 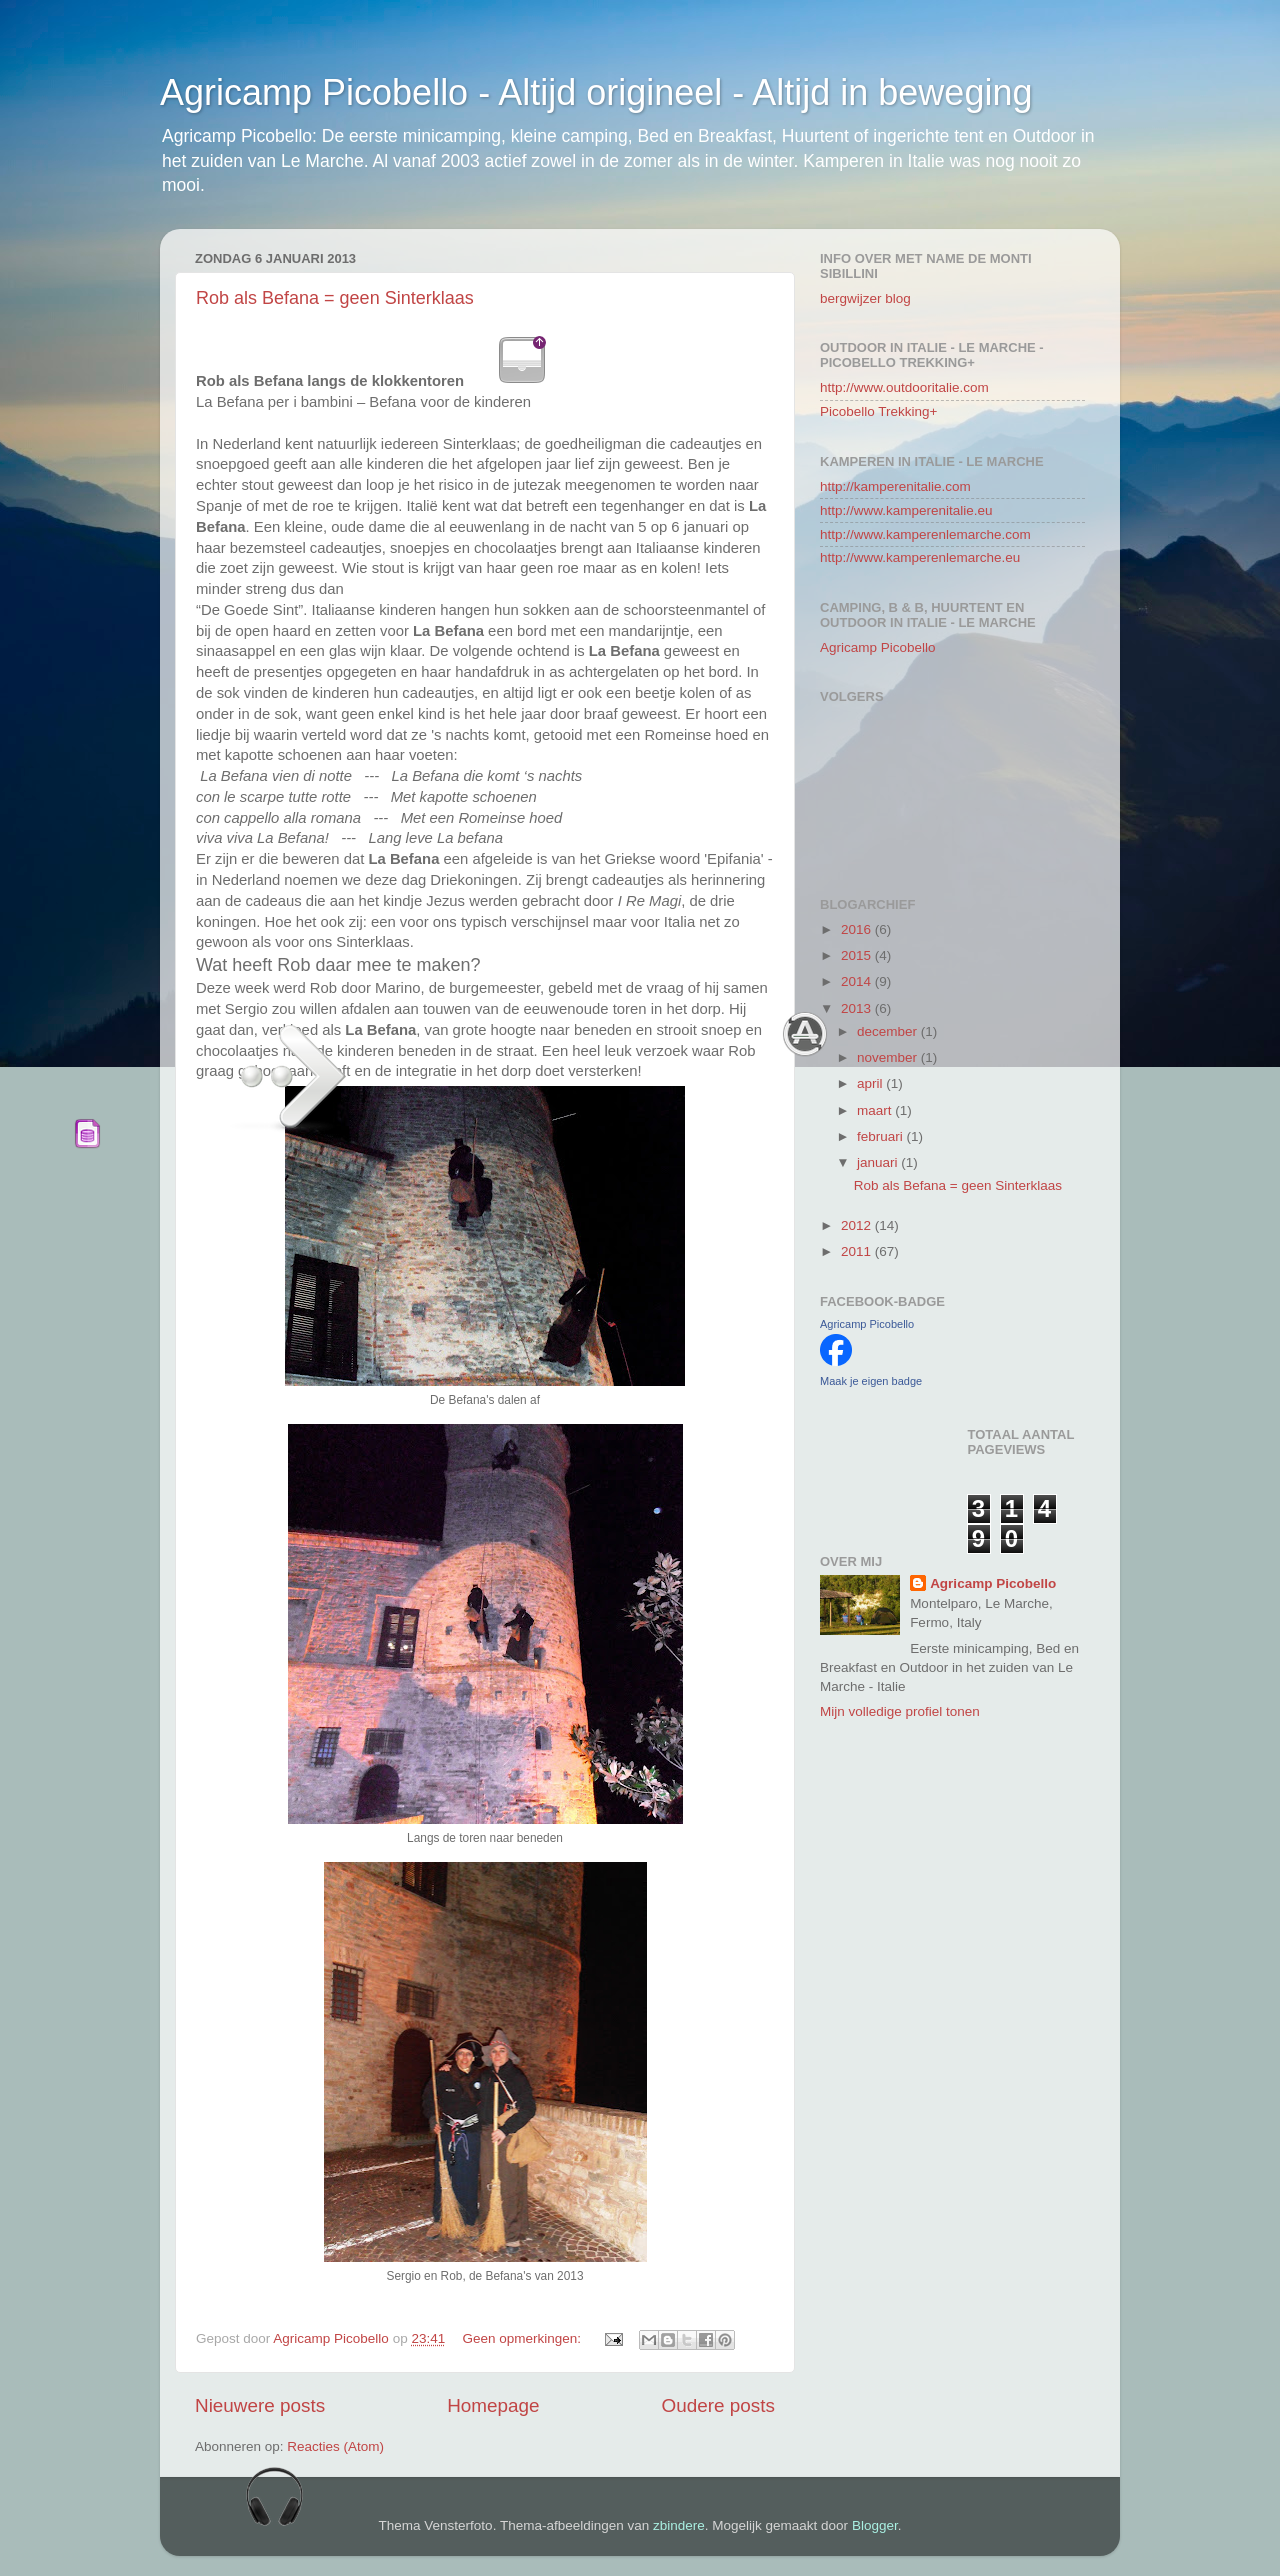 I want to click on open a database template file, so click(x=87, y=1133).